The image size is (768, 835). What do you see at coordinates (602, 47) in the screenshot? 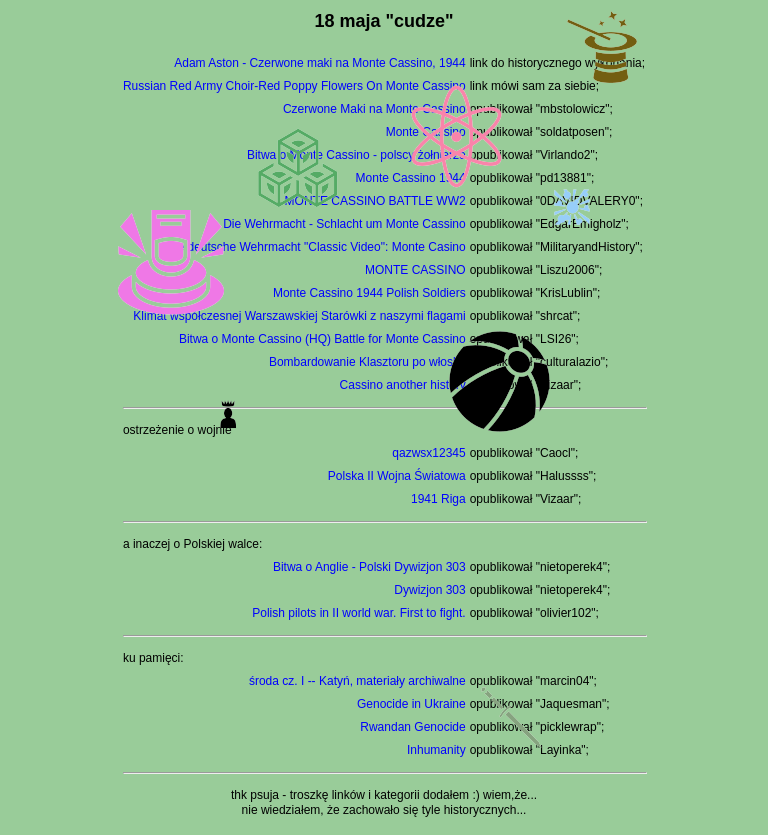
I see `access magic or special effects features` at bounding box center [602, 47].